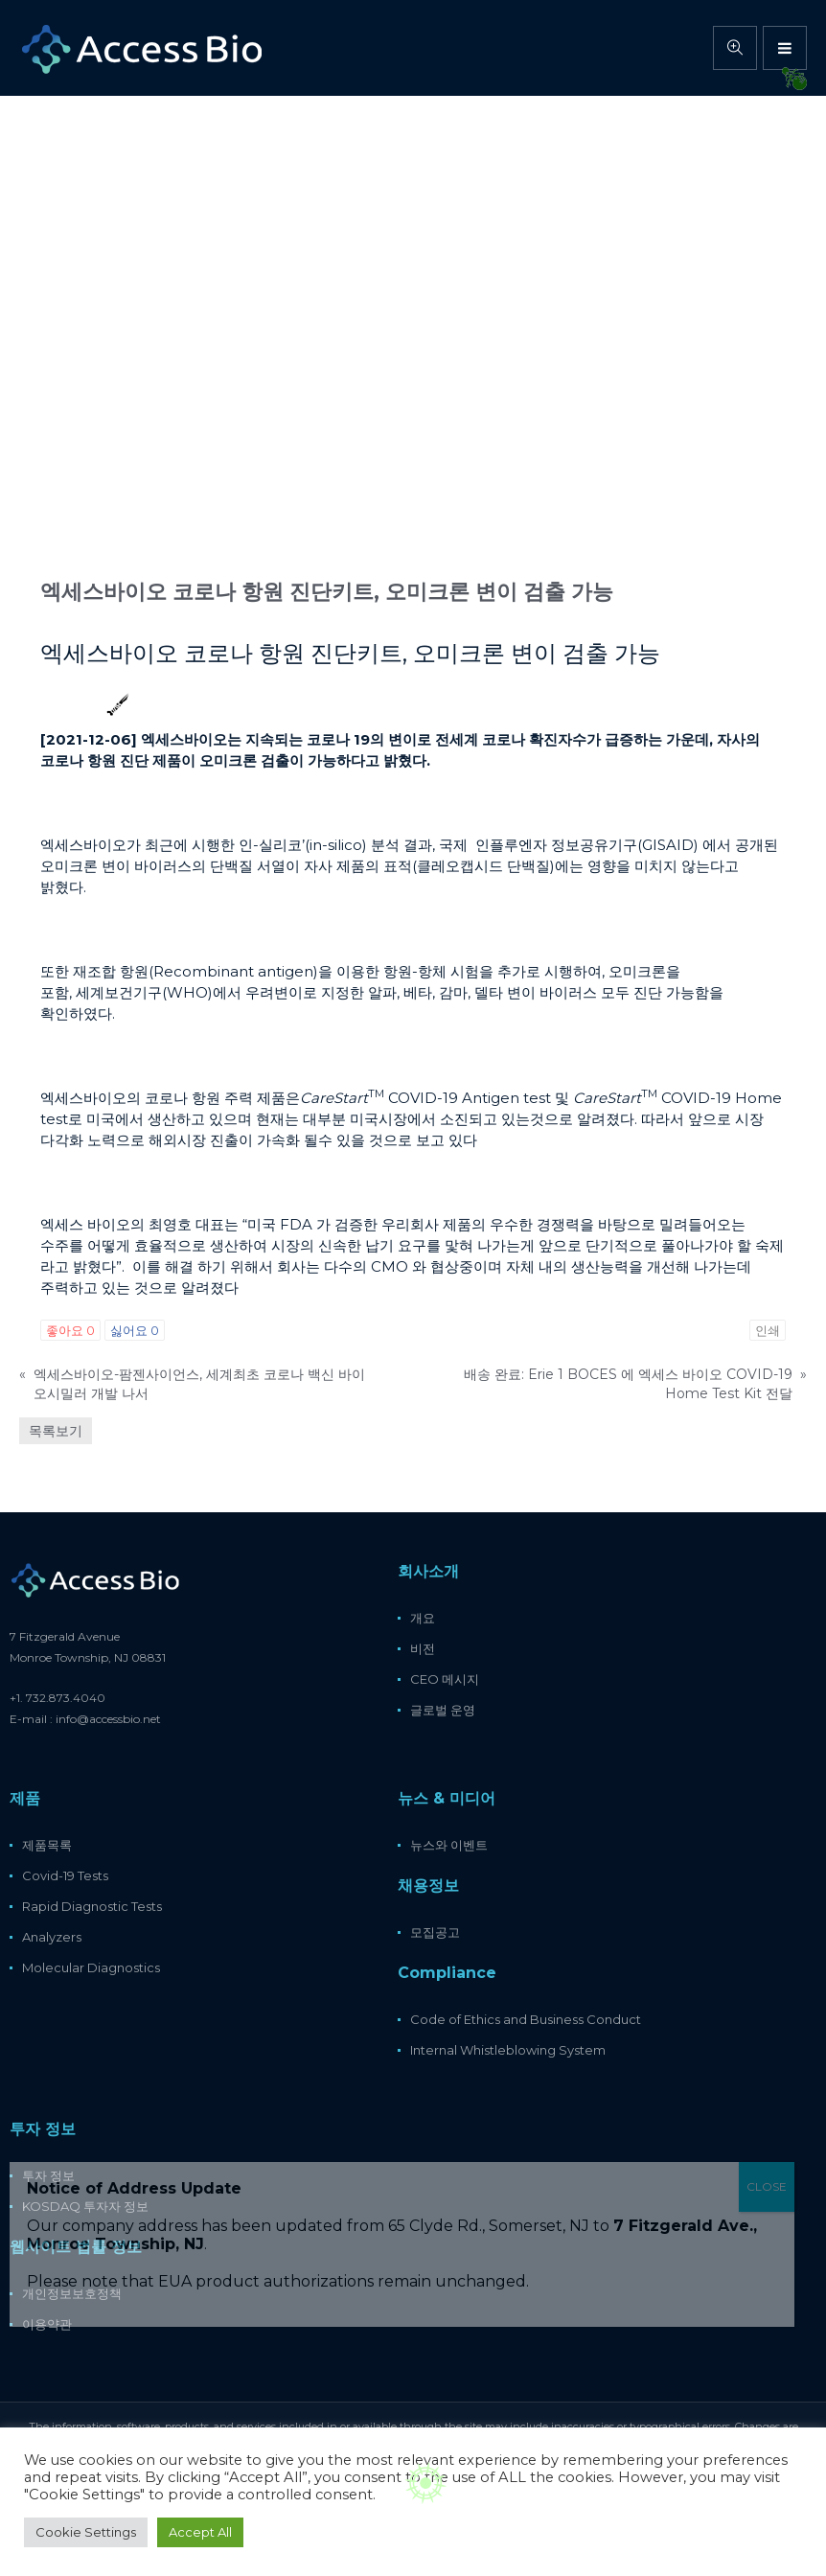 The height and width of the screenshot is (2576, 826). Describe the element at coordinates (425, 2483) in the screenshot. I see `sun or light-based ability icon in a game interface` at that location.